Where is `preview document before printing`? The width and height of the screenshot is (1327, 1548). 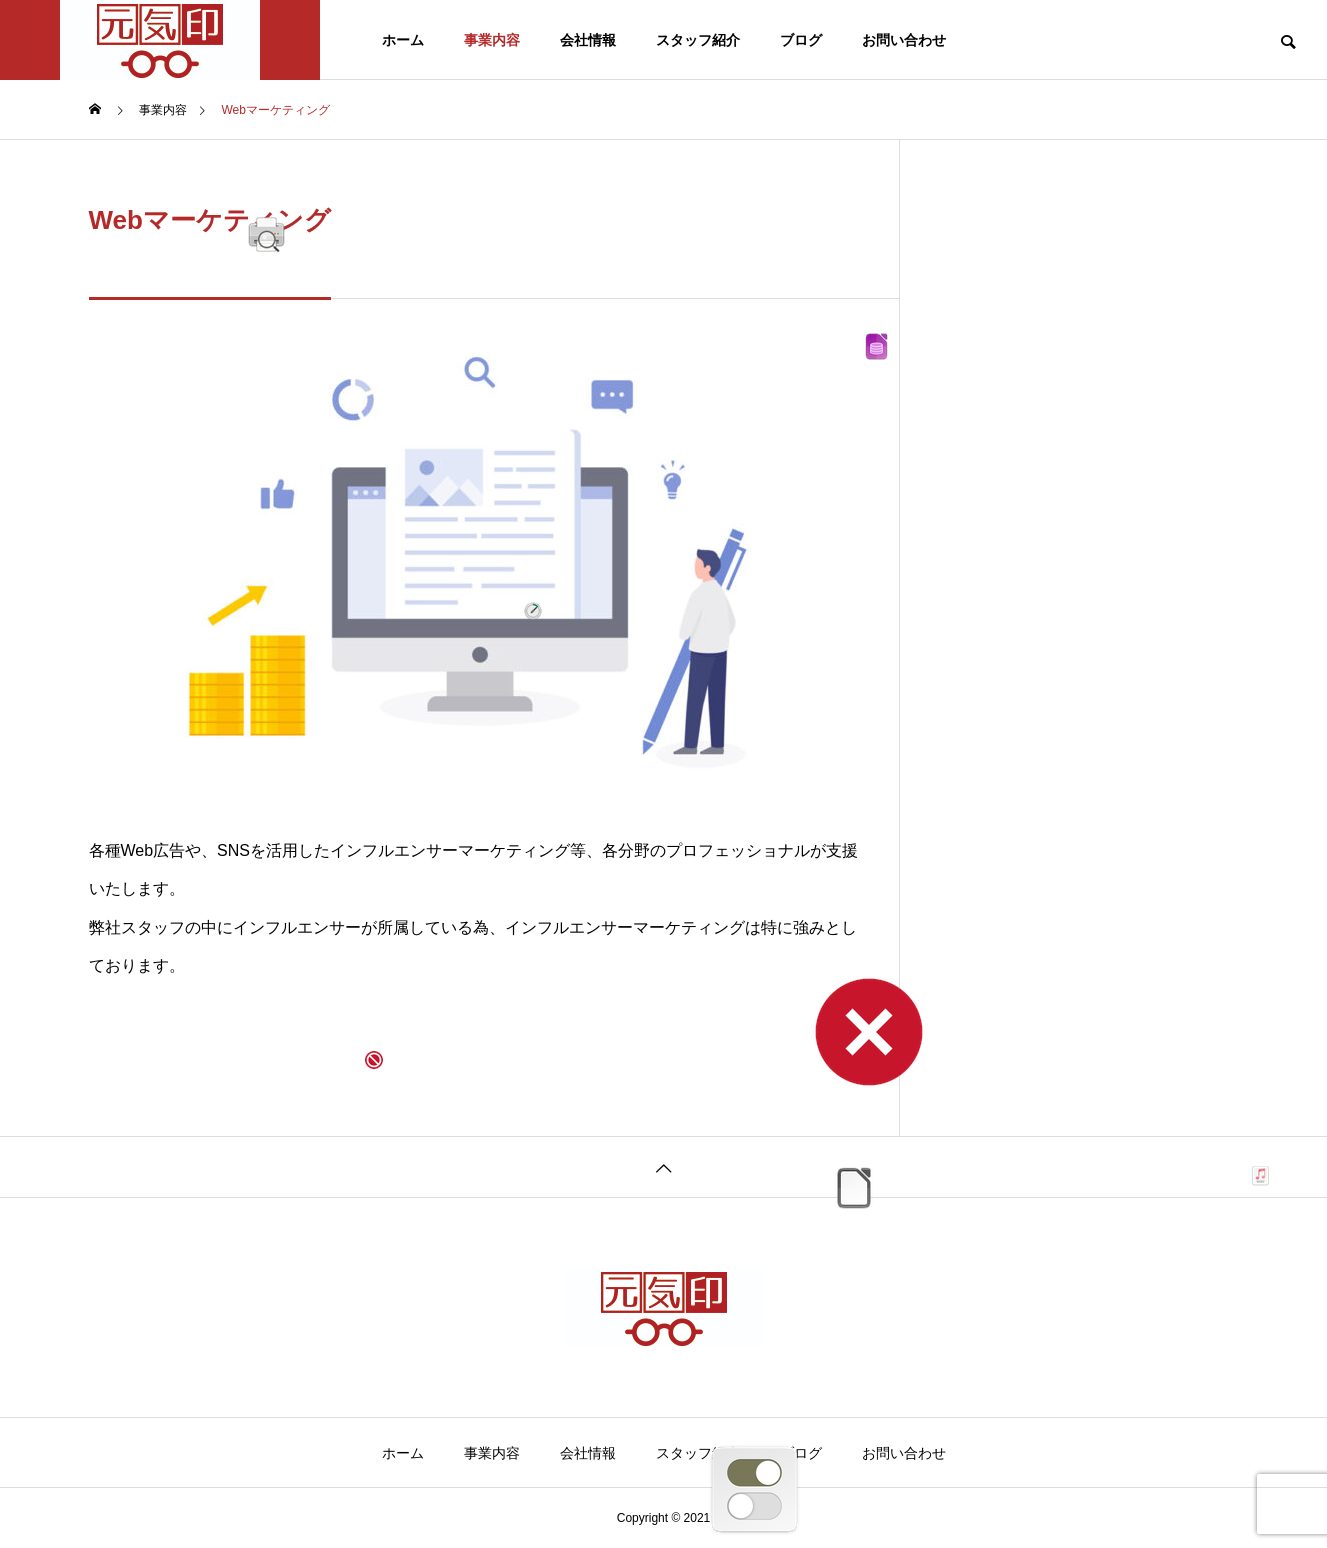 preview document before printing is located at coordinates (266, 234).